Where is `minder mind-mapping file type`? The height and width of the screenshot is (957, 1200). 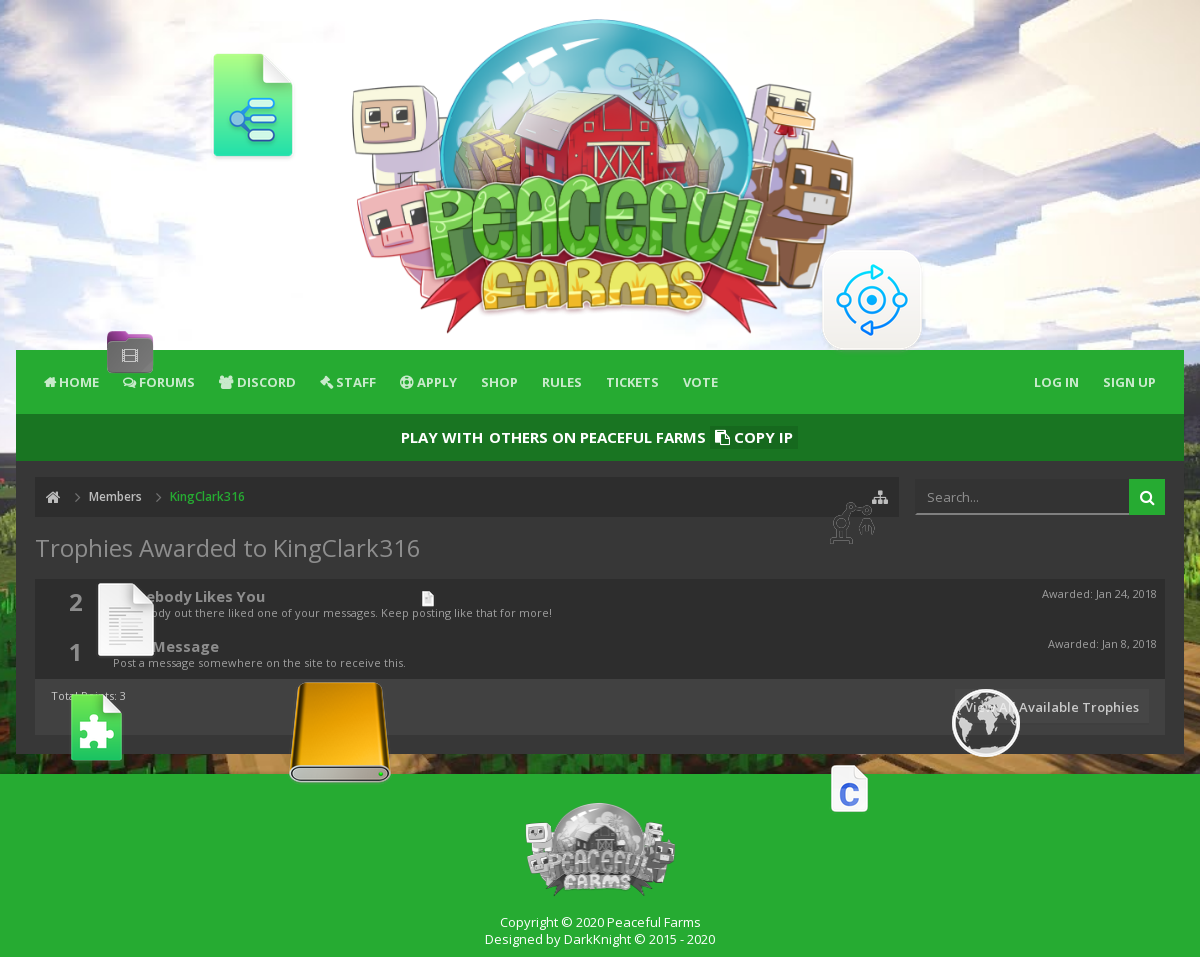
minder mind-mapping file type is located at coordinates (253, 107).